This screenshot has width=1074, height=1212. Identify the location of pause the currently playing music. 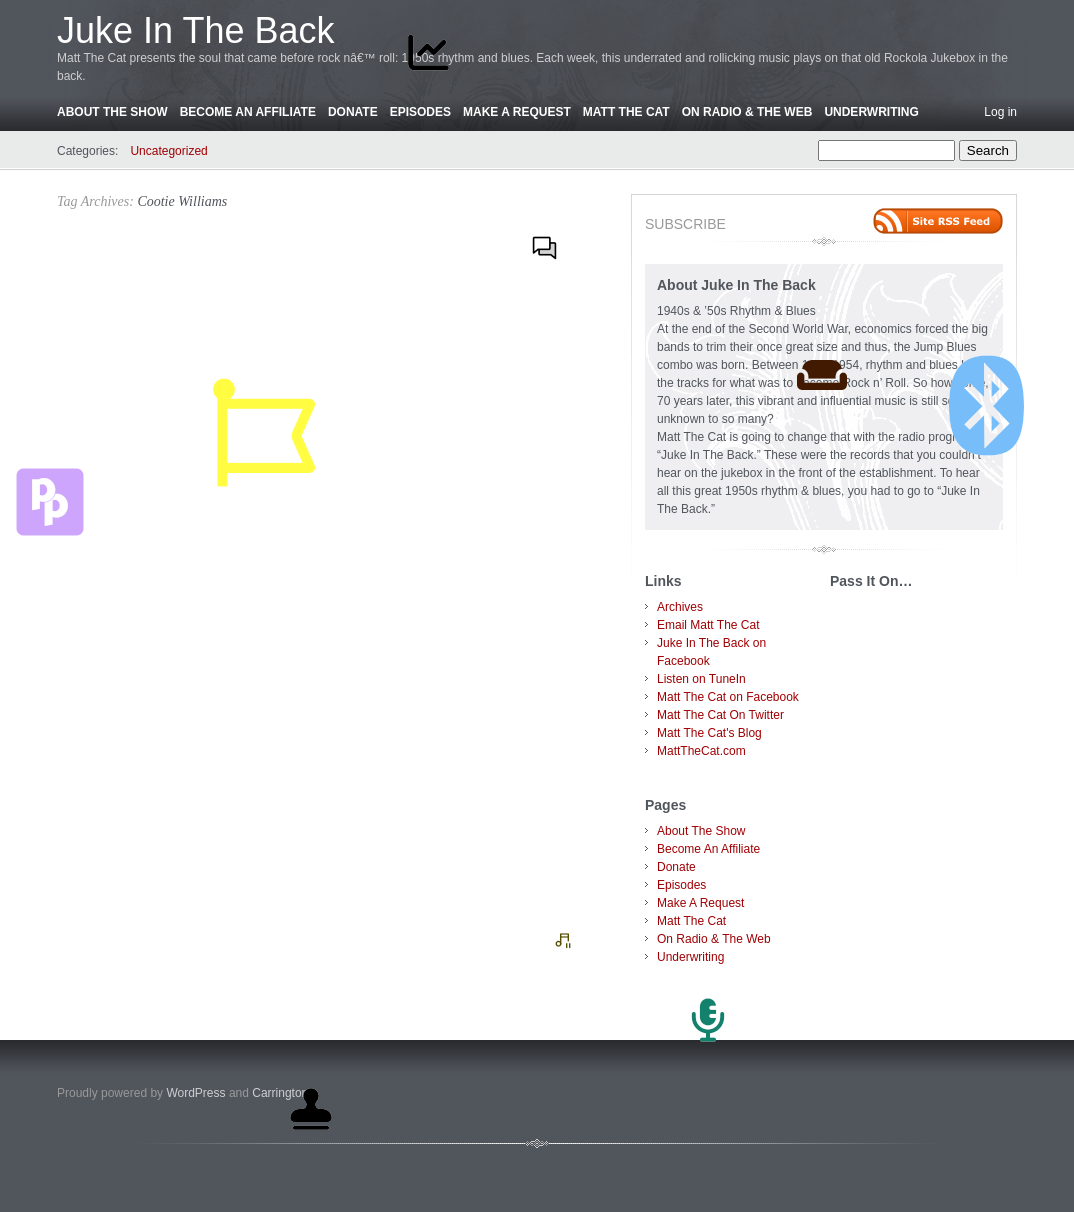
(563, 940).